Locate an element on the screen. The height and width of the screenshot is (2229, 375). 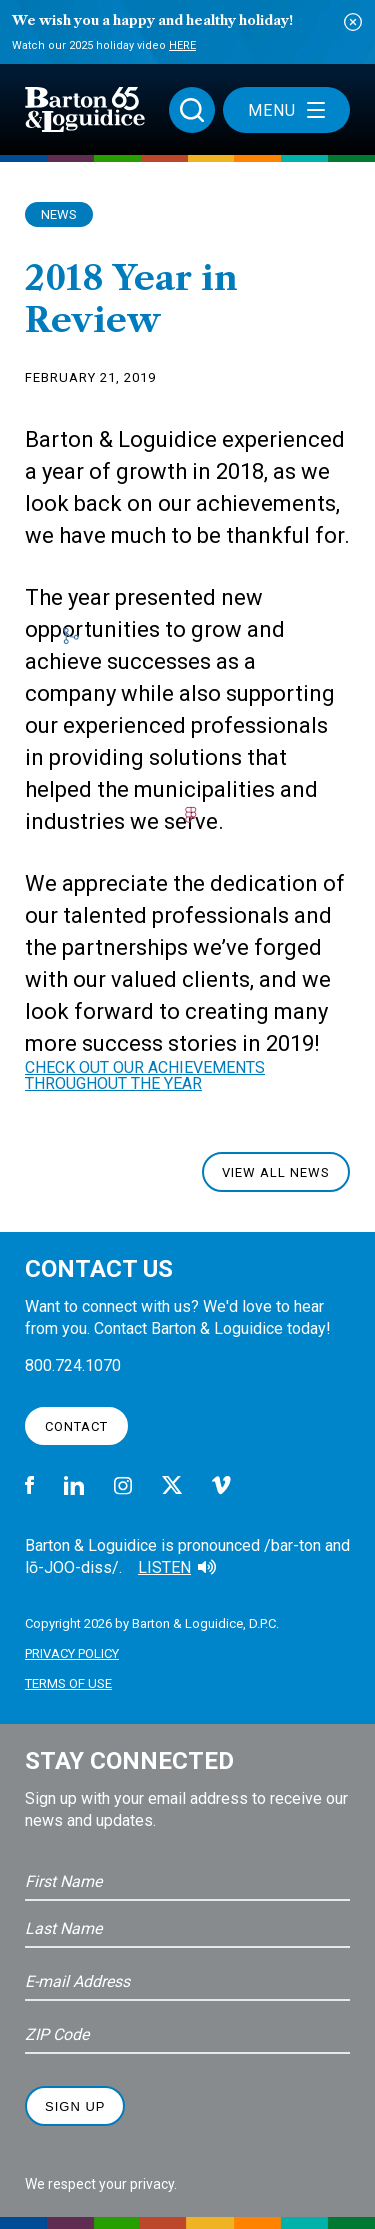
merge branches in version control is located at coordinates (70, 636).